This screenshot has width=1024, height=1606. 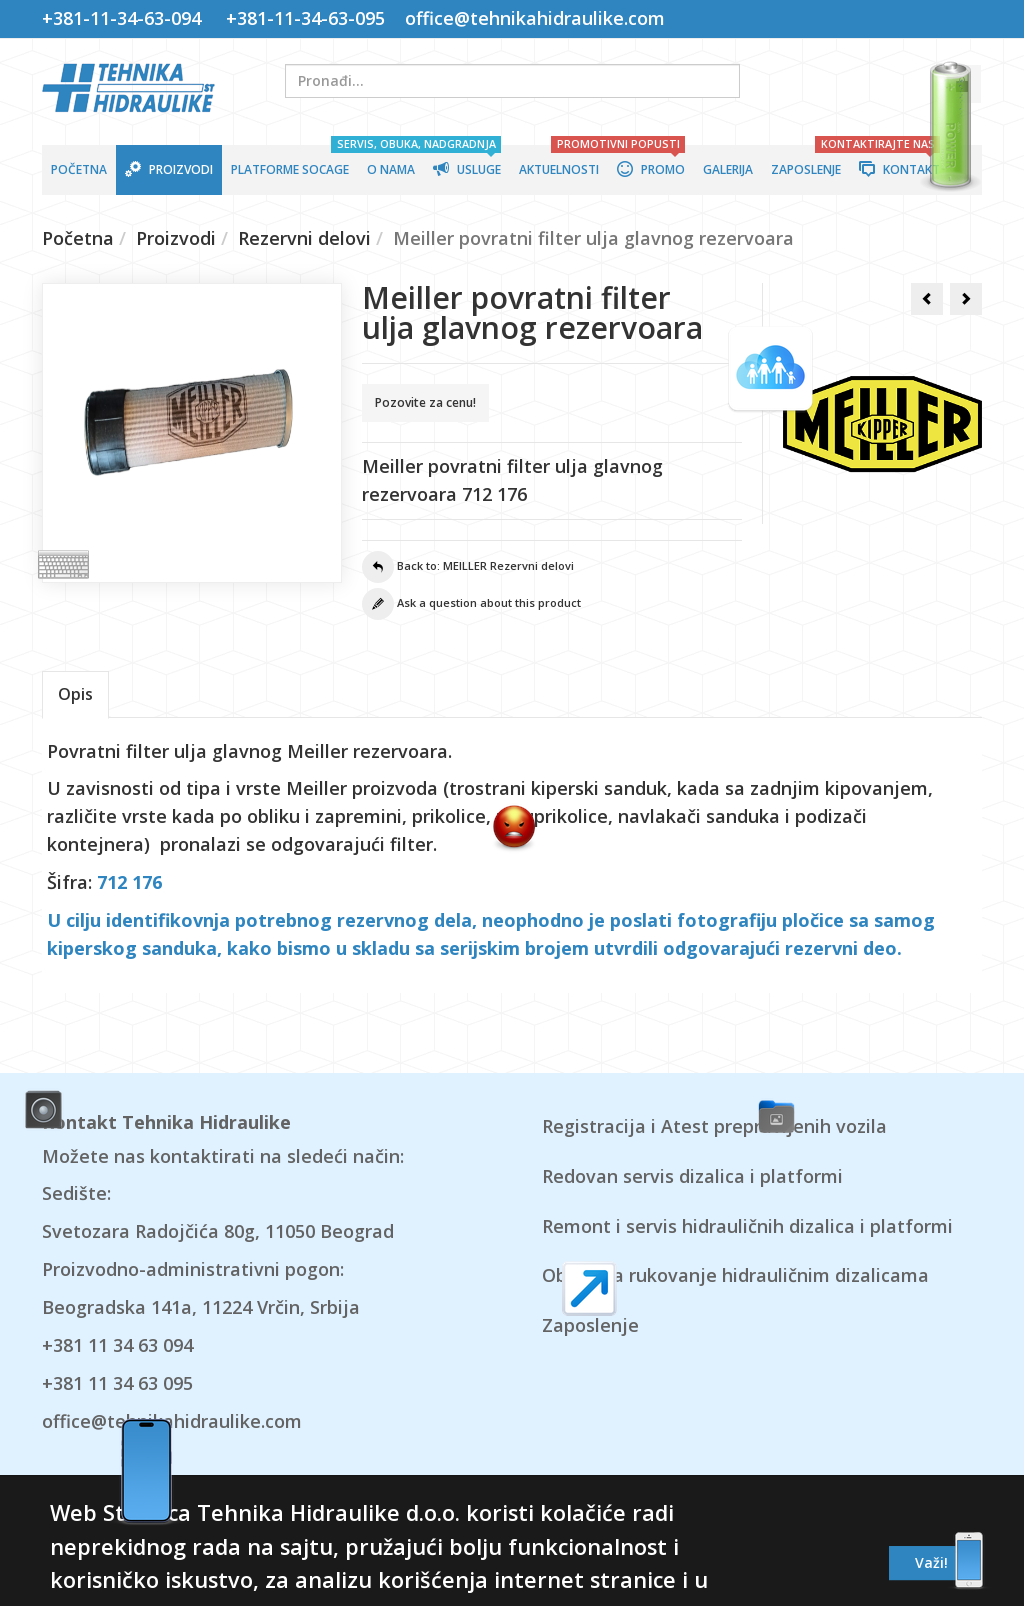 What do you see at coordinates (513, 827) in the screenshot?
I see `indicates angry or frustrated reaction` at bounding box center [513, 827].